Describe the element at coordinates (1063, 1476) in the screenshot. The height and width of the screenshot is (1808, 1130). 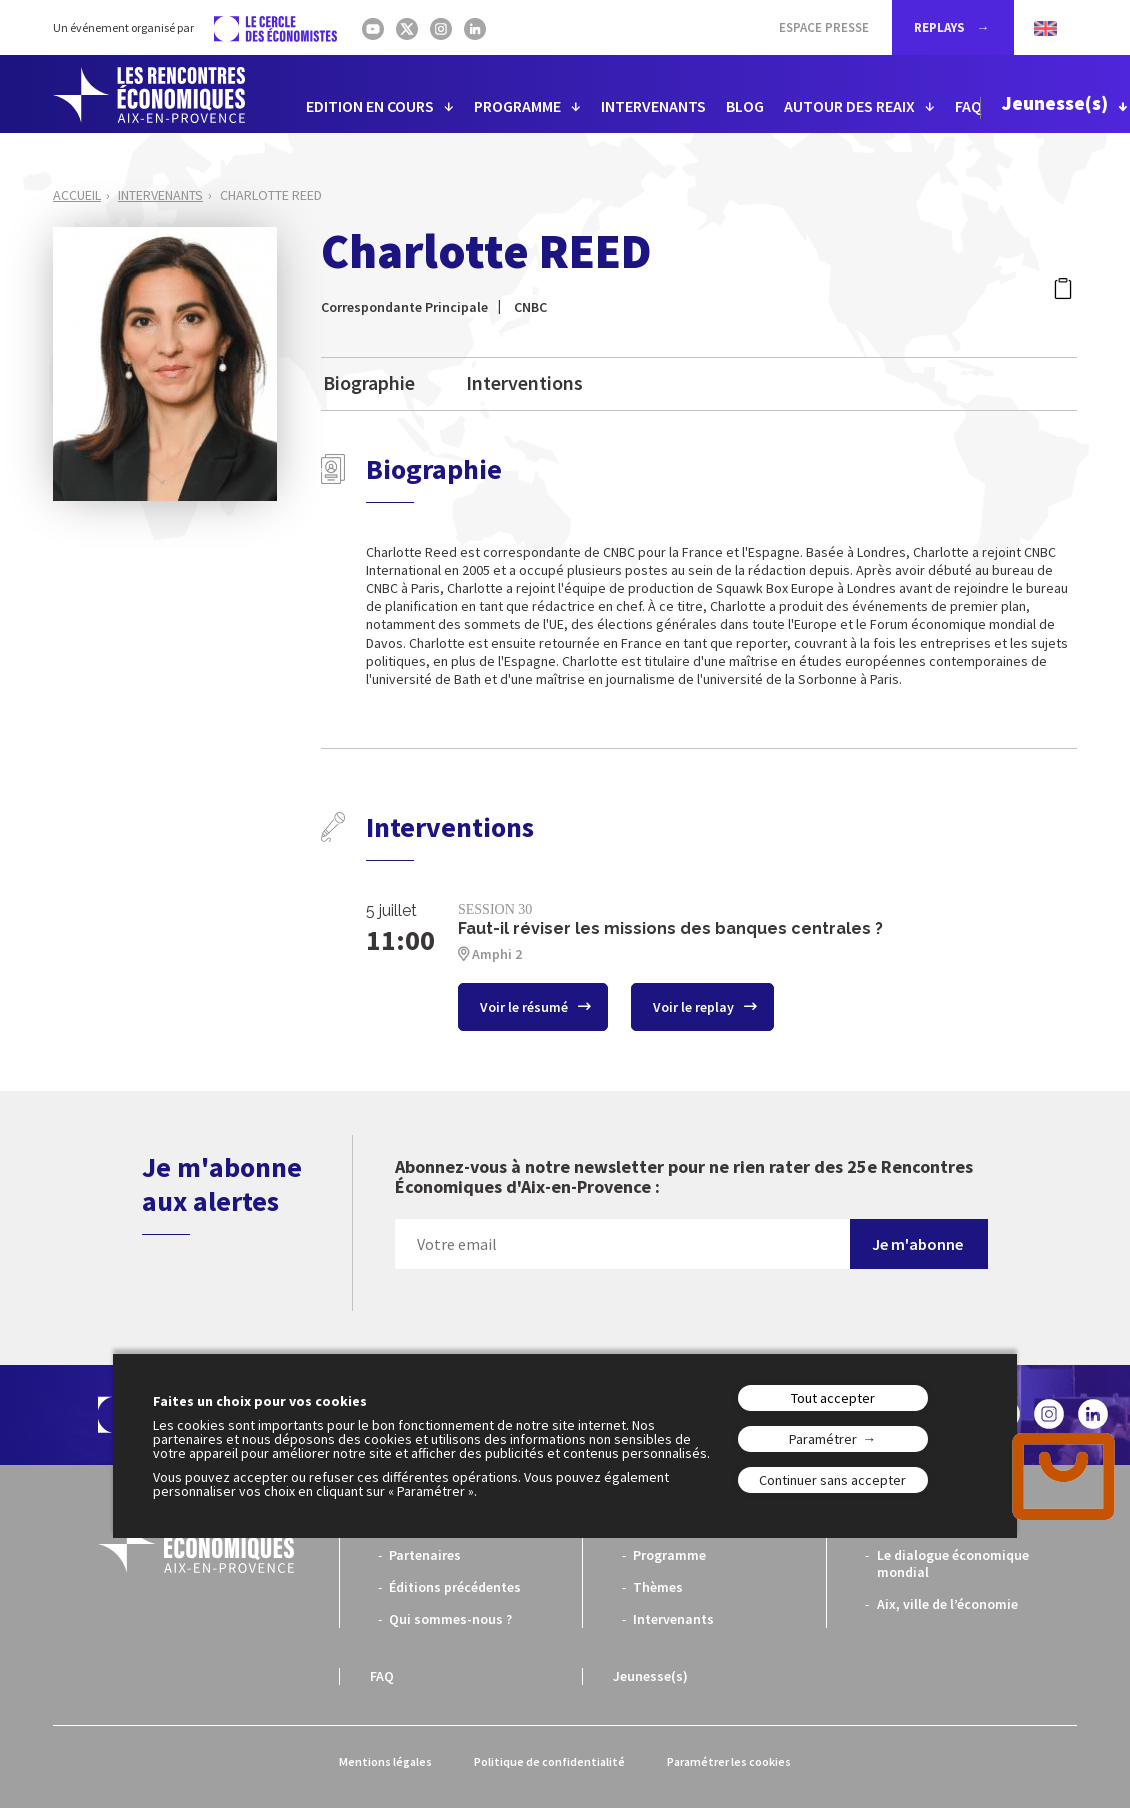
I see `view your shopping bag` at that location.